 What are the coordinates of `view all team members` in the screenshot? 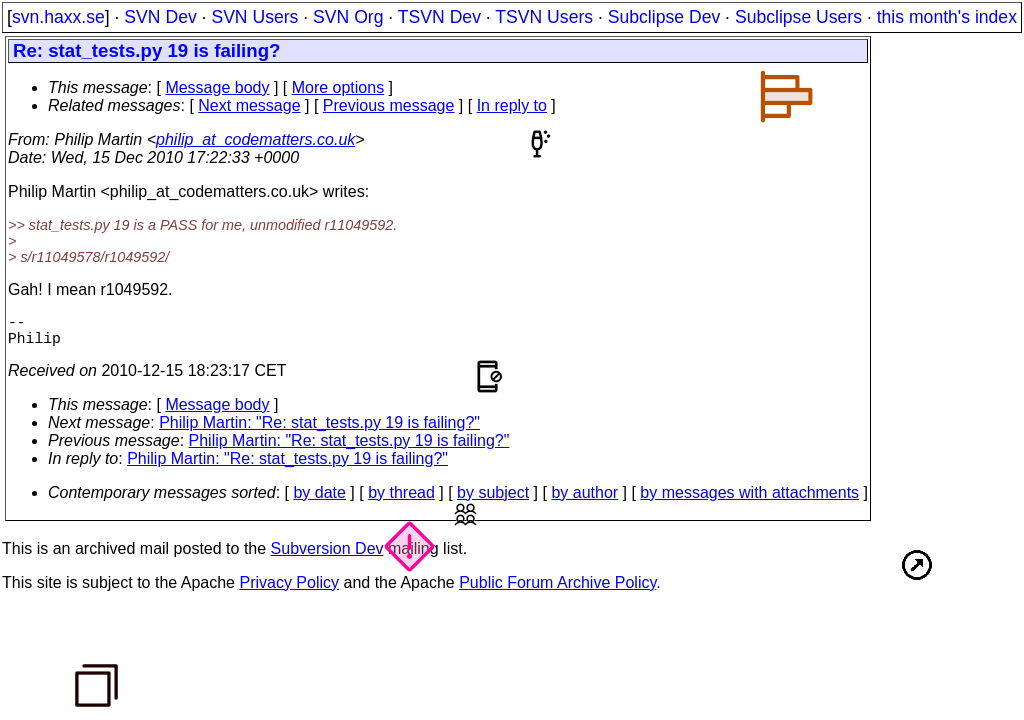 It's located at (465, 514).